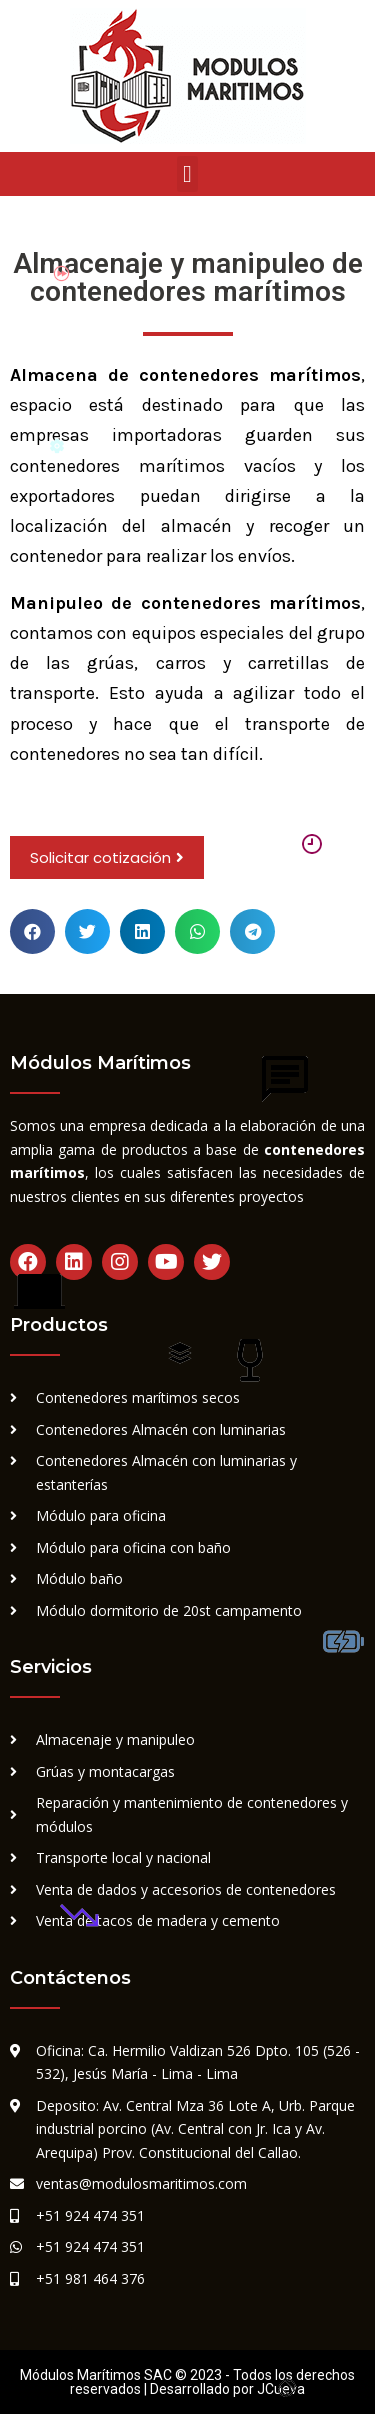 This screenshot has height=2414, width=375. Describe the element at coordinates (285, 1079) in the screenshot. I see `open chat or messaging` at that location.